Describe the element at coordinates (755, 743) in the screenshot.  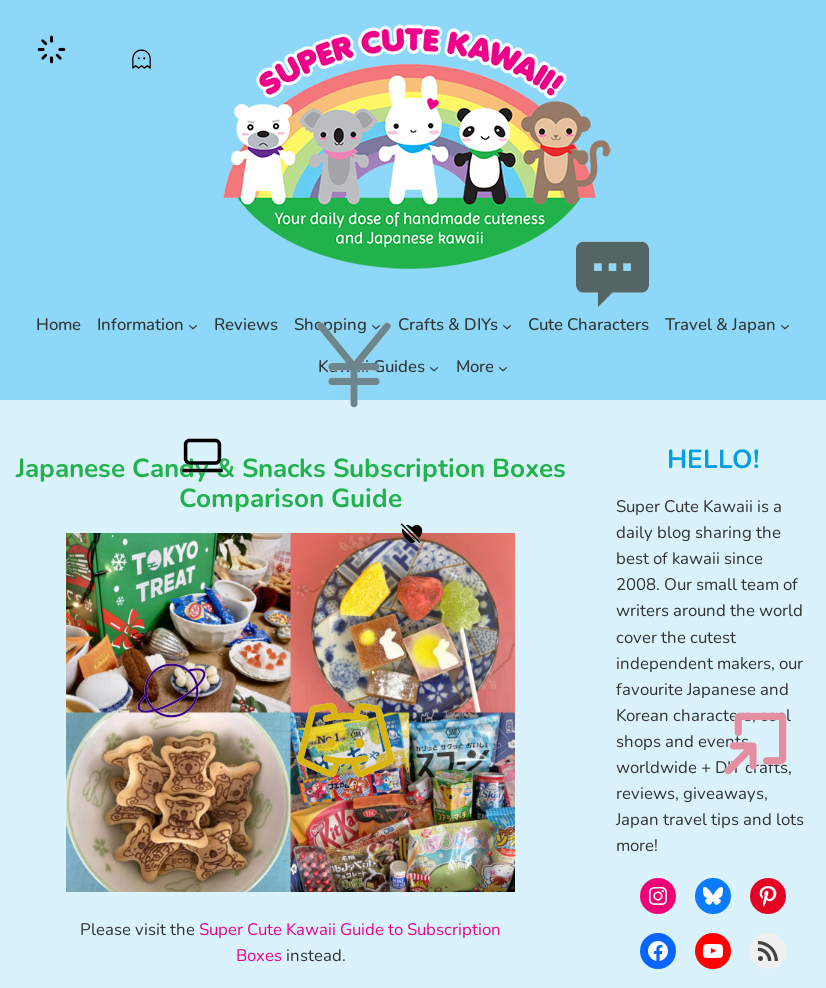
I see `open in new window` at that location.